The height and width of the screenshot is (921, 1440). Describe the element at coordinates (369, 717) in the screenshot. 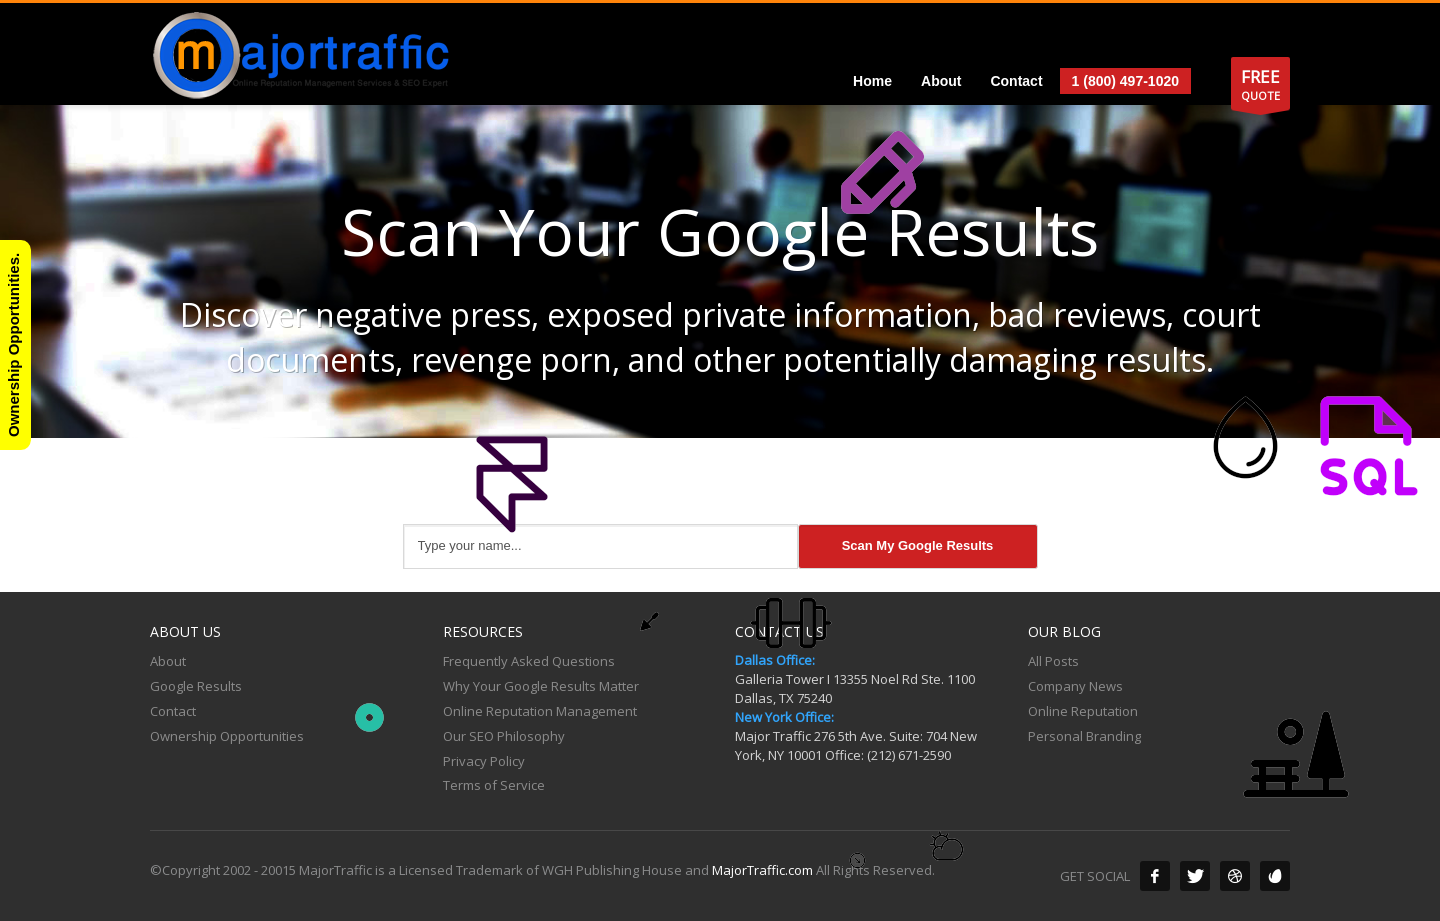

I see `indicates an unread notification or new item` at that location.